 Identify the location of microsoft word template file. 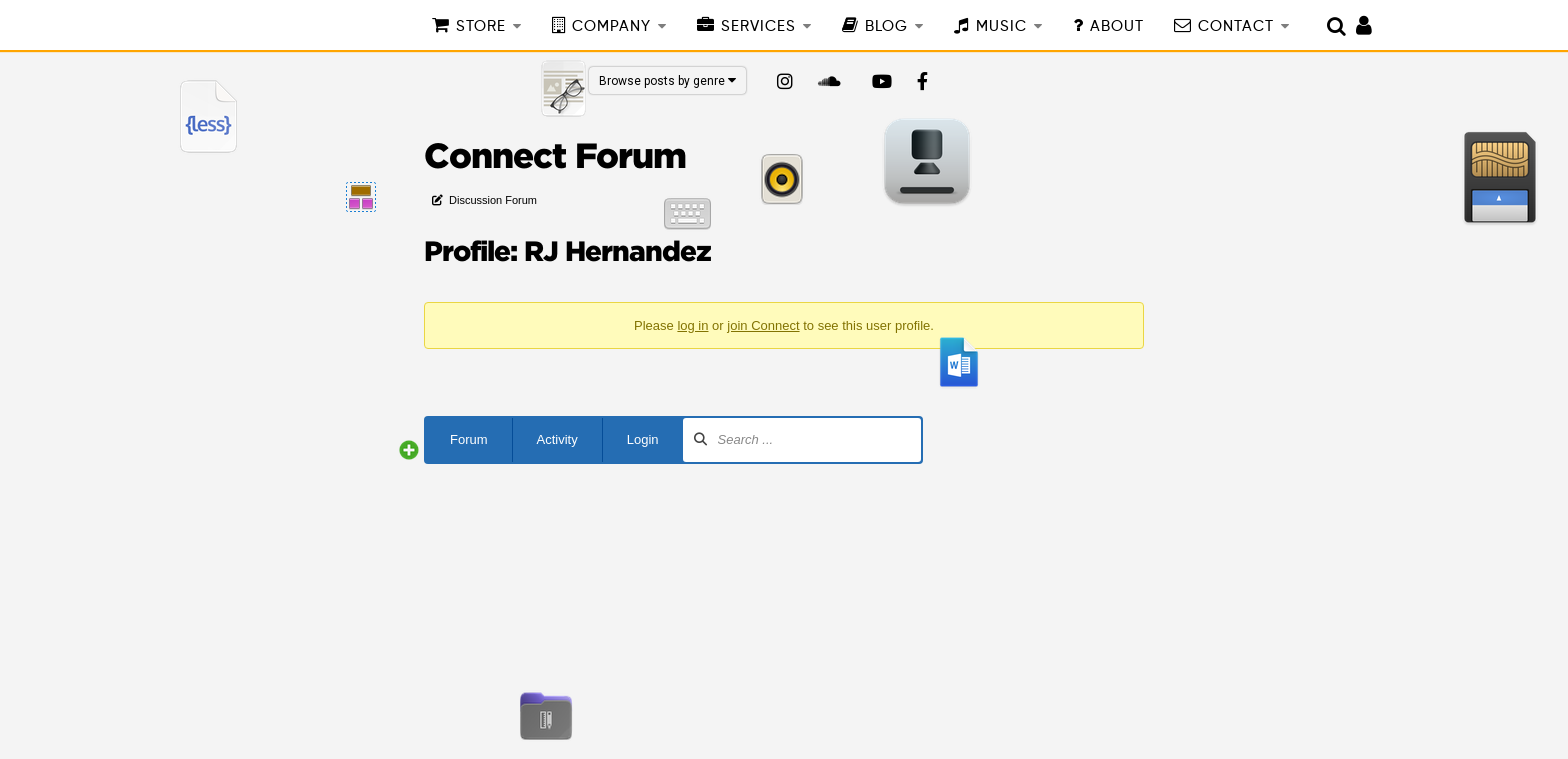
(959, 362).